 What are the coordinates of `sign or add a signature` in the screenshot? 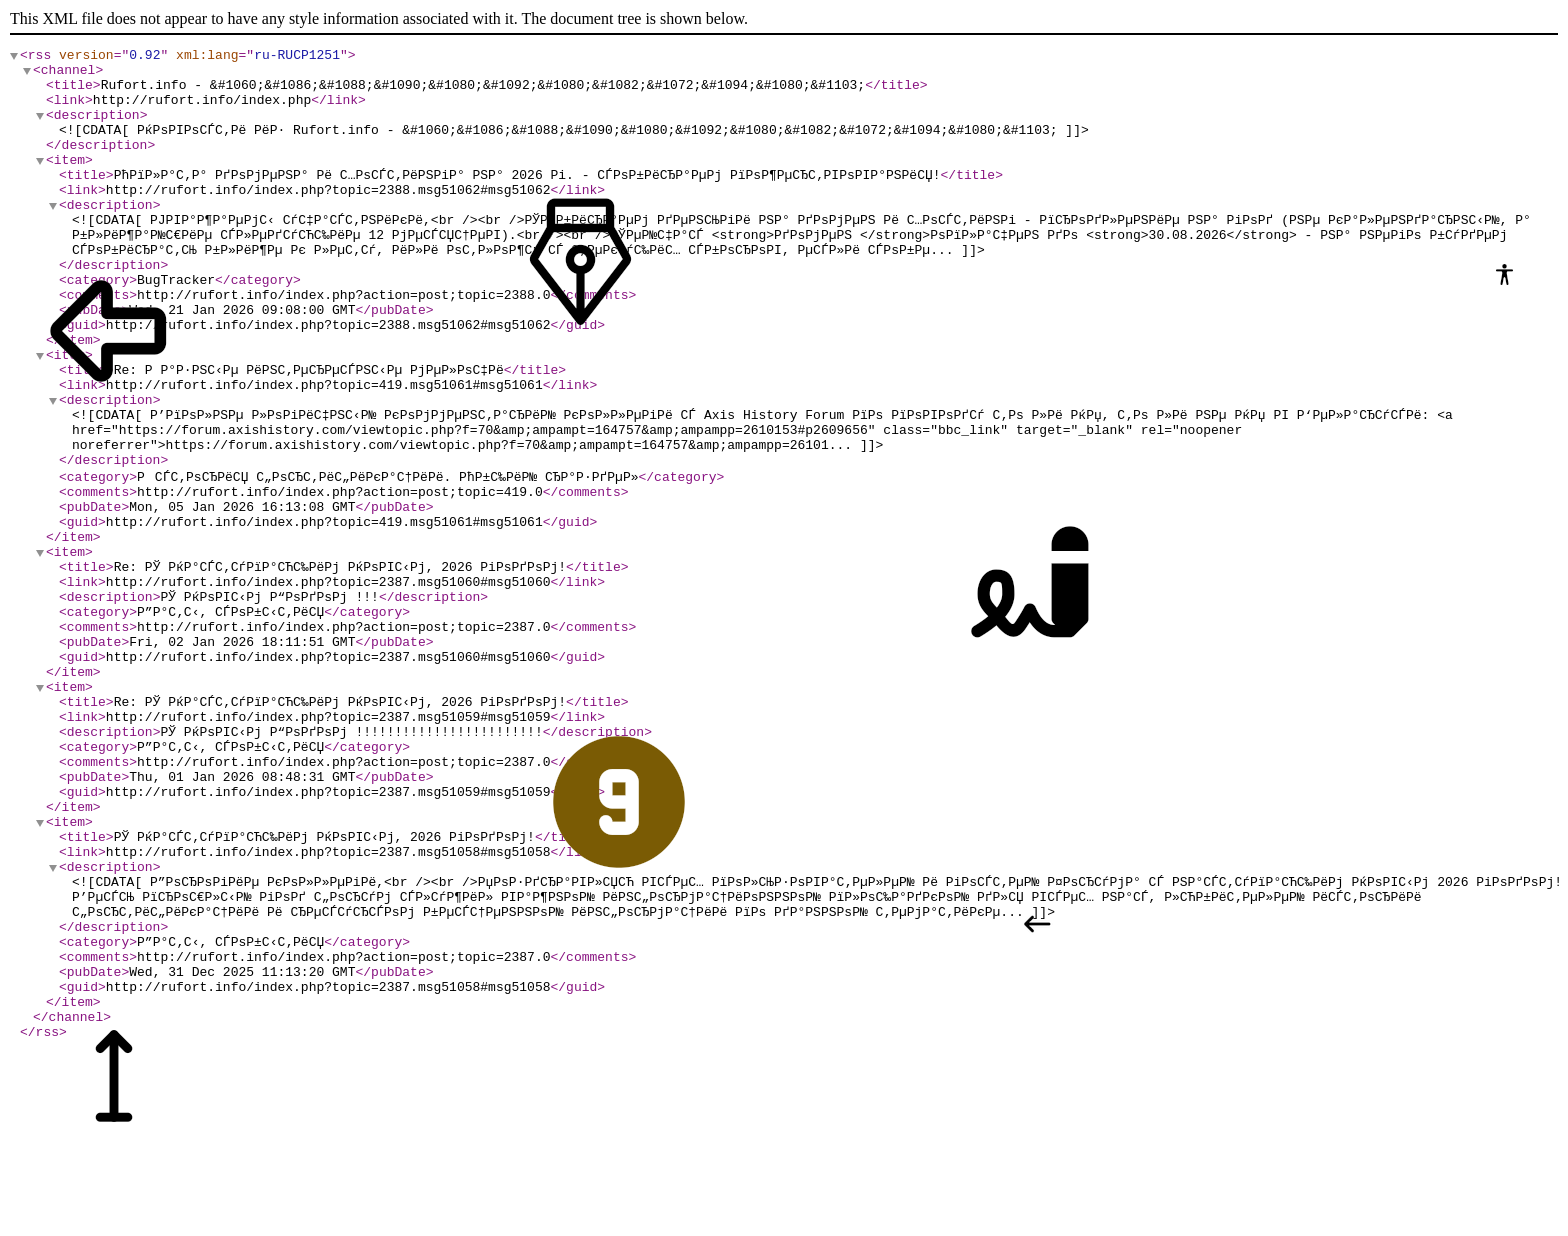 It's located at (1033, 588).